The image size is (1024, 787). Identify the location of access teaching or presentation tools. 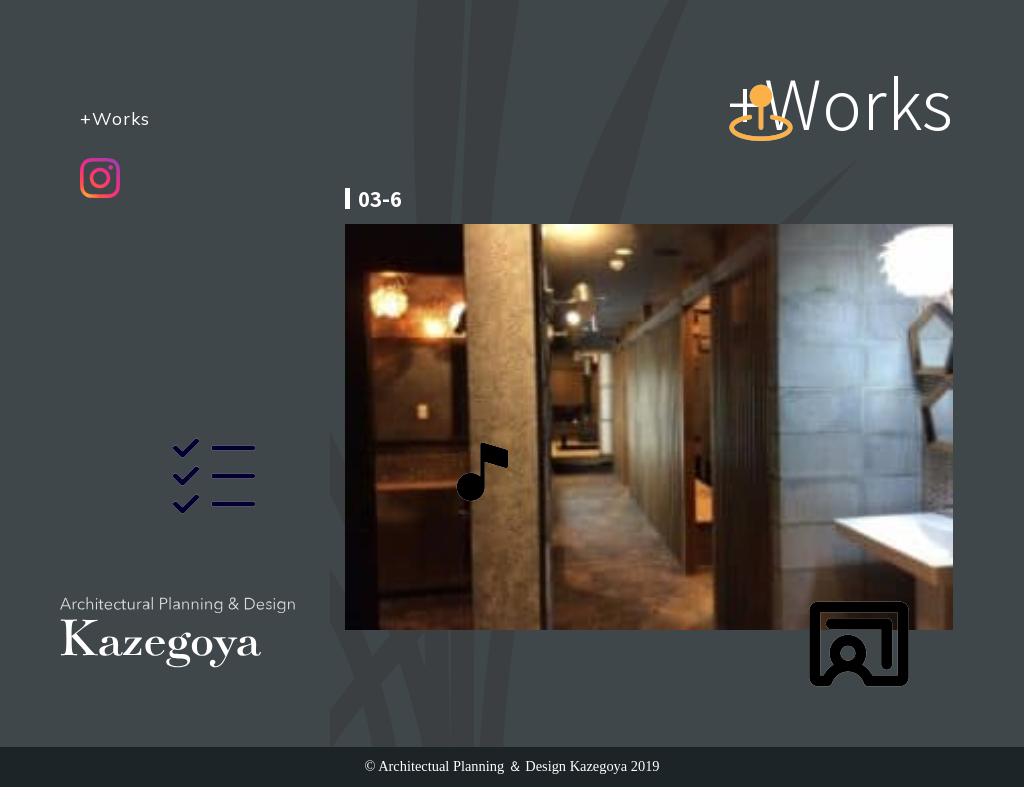
(859, 644).